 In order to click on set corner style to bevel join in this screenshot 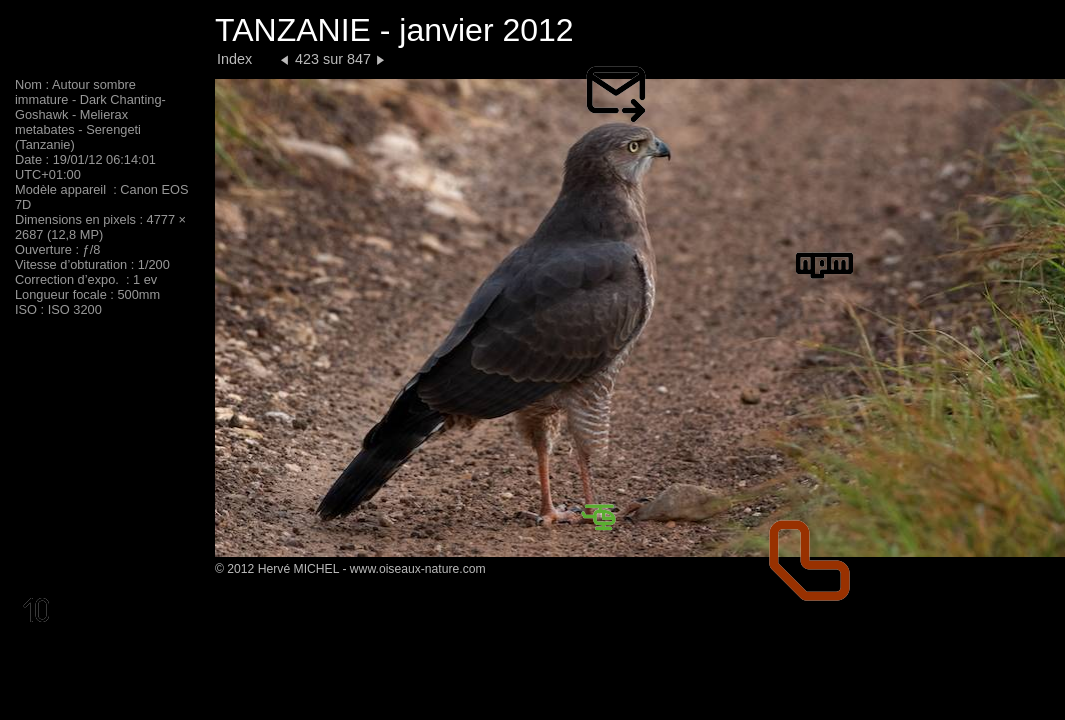, I will do `click(809, 560)`.